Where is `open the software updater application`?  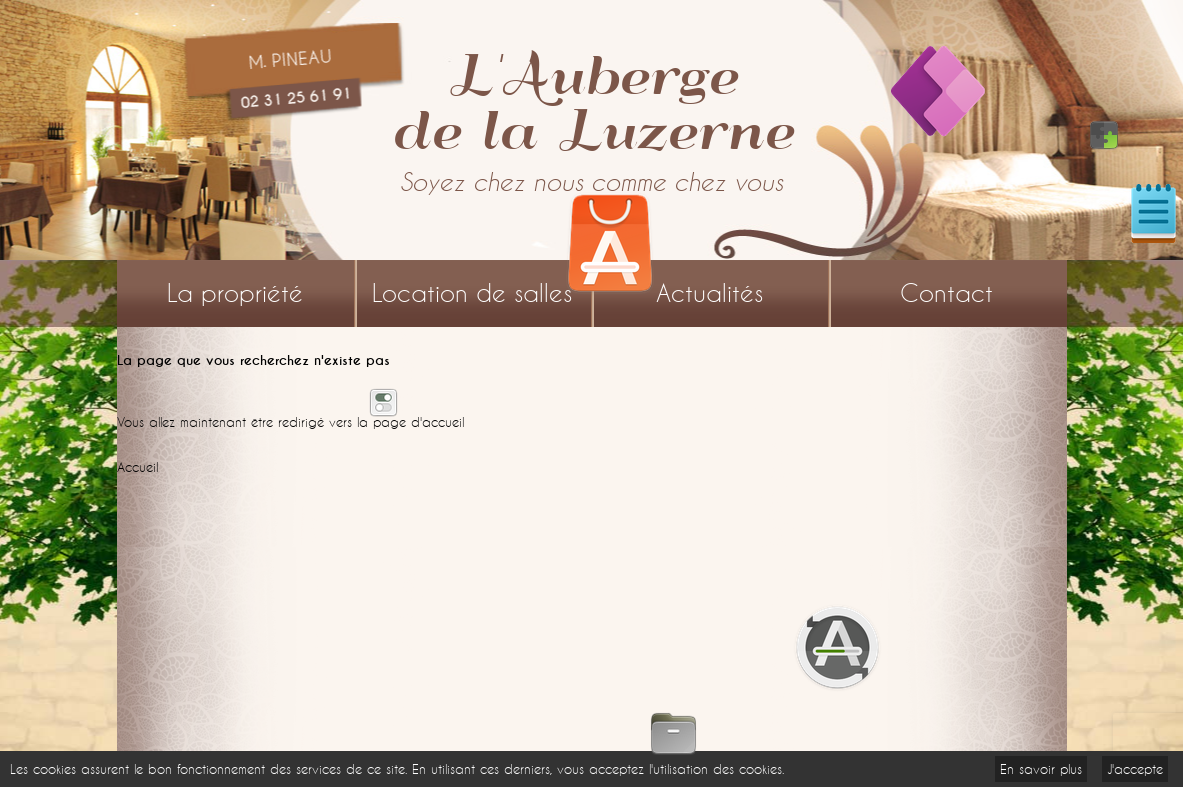 open the software updater application is located at coordinates (837, 647).